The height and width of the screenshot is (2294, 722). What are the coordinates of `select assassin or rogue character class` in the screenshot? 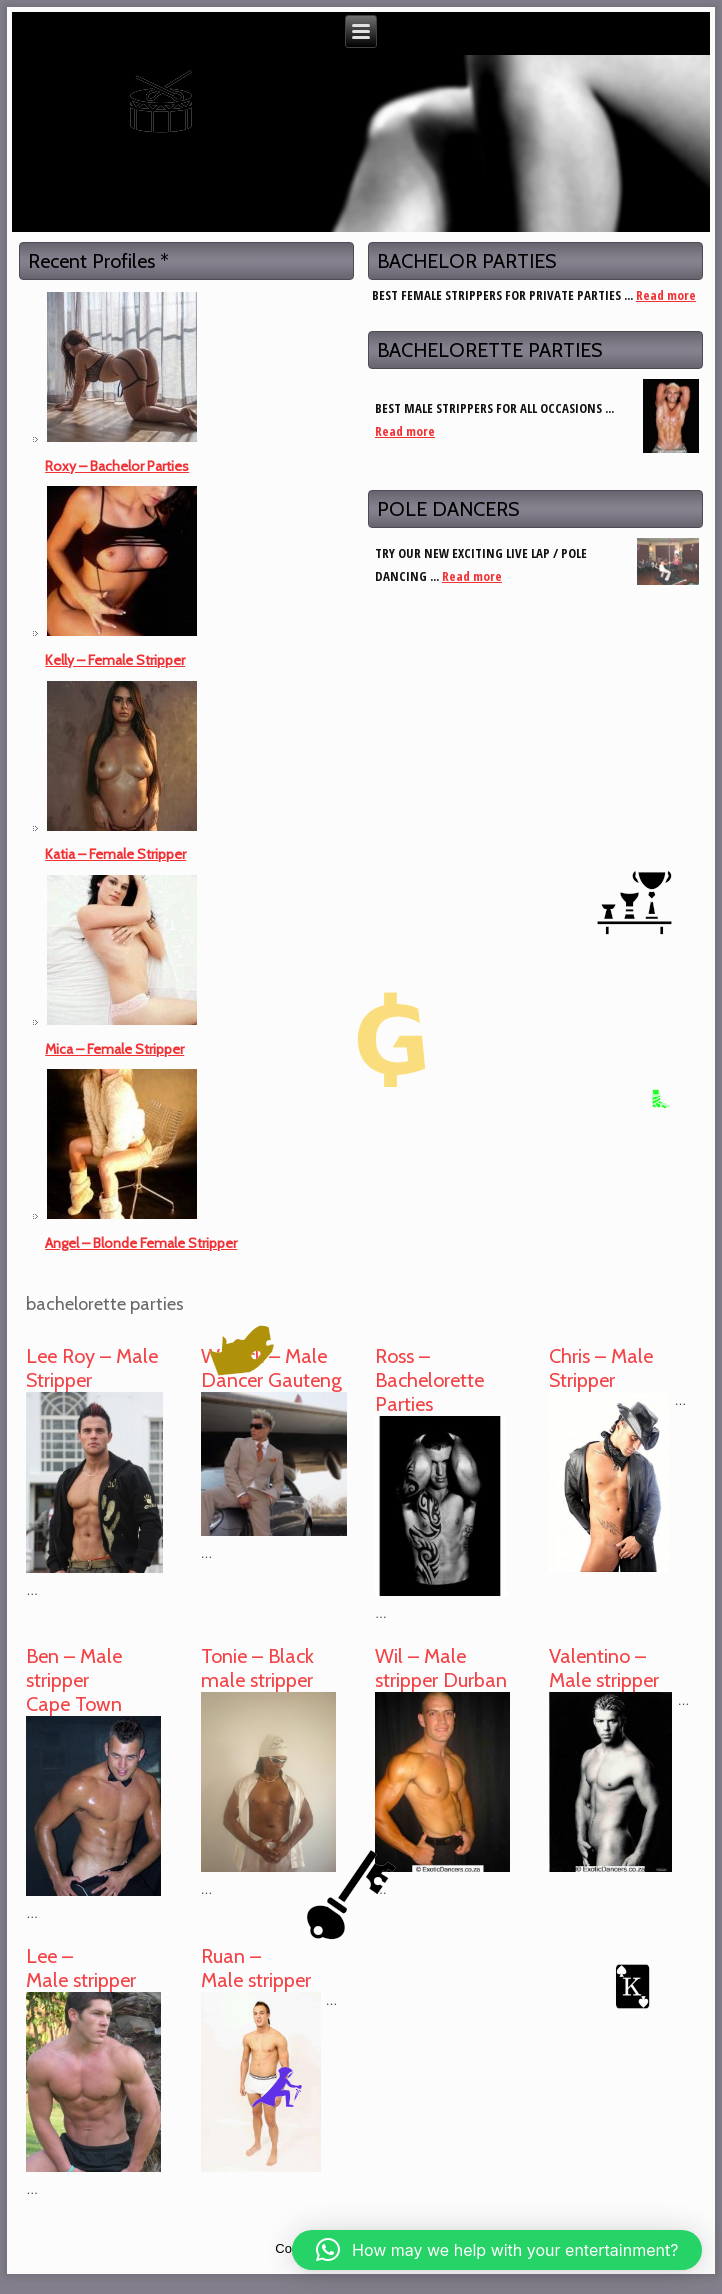 It's located at (277, 2087).